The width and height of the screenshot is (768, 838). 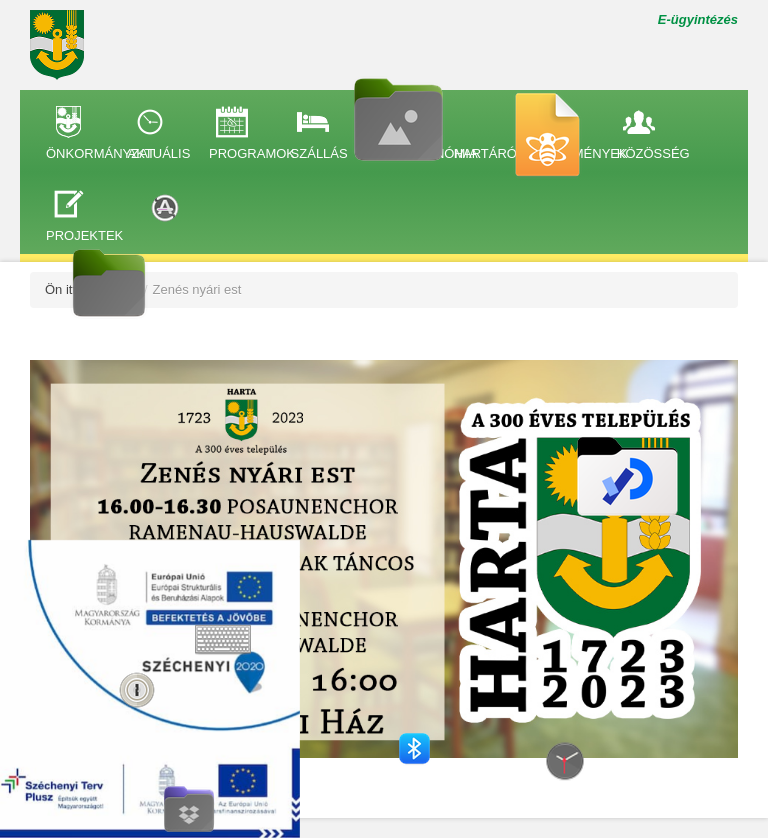 What do you see at coordinates (165, 208) in the screenshot?
I see `open the software update manager` at bounding box center [165, 208].